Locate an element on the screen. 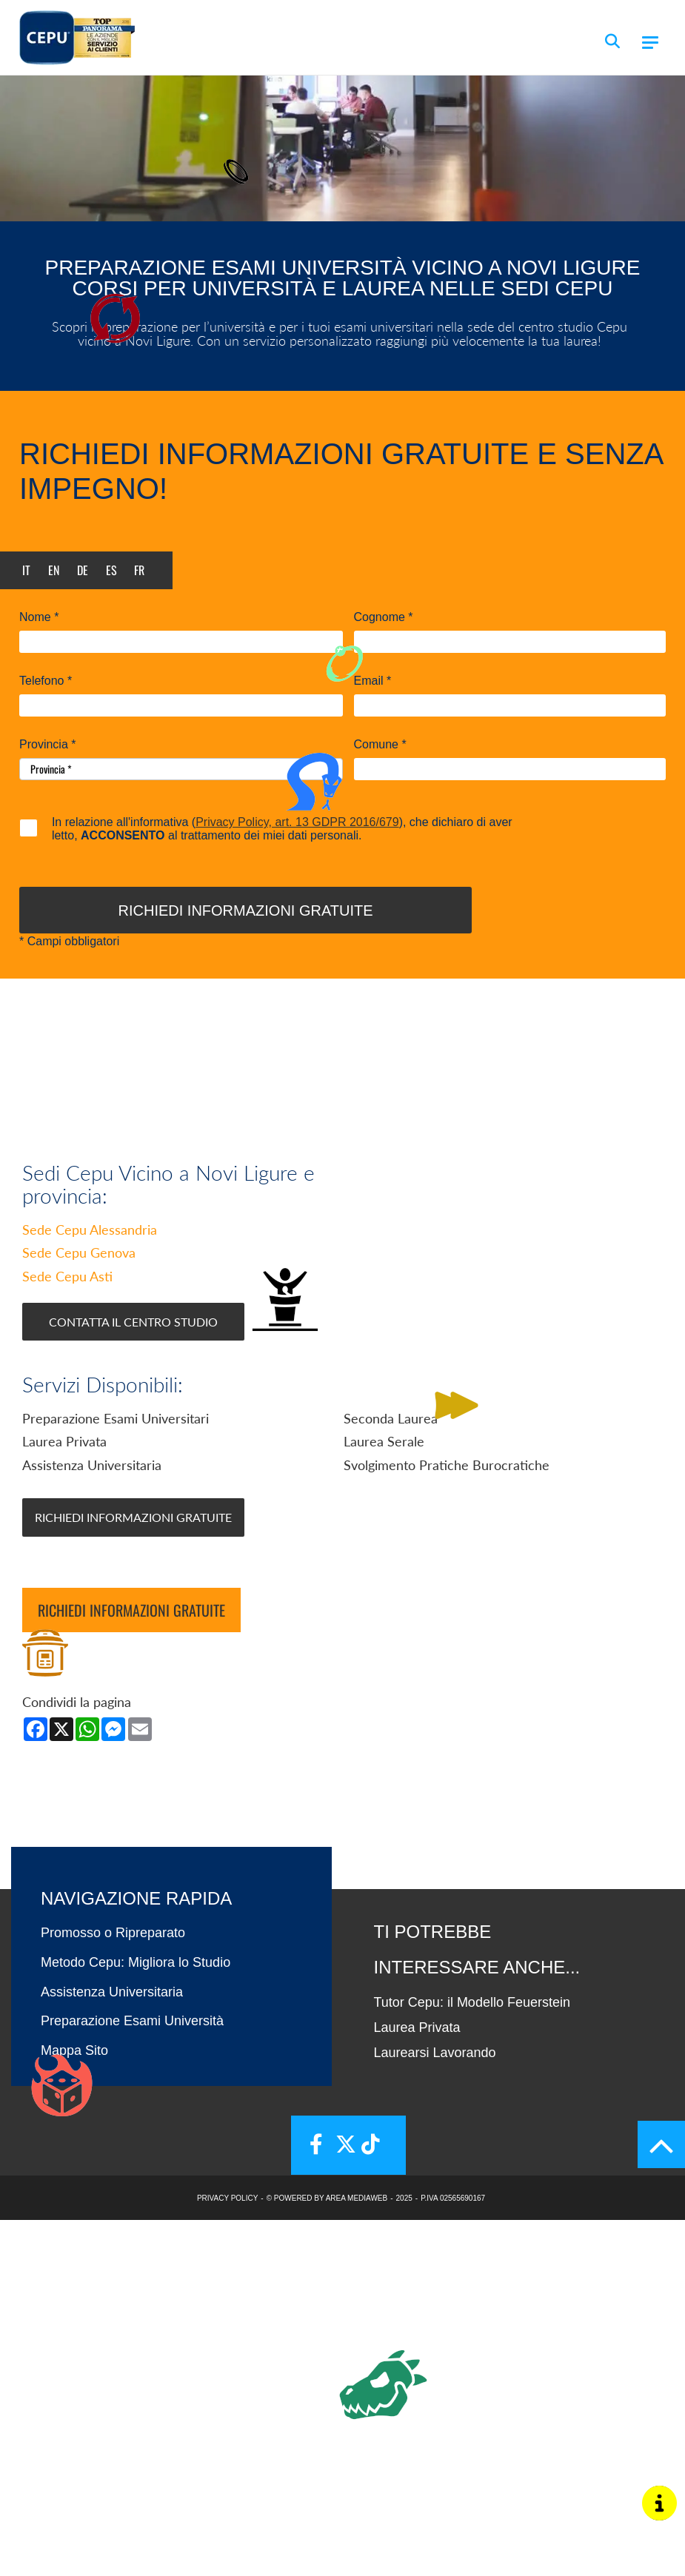 This screenshot has width=685, height=2576. access pressure cooker recipes or settings is located at coordinates (45, 1653).